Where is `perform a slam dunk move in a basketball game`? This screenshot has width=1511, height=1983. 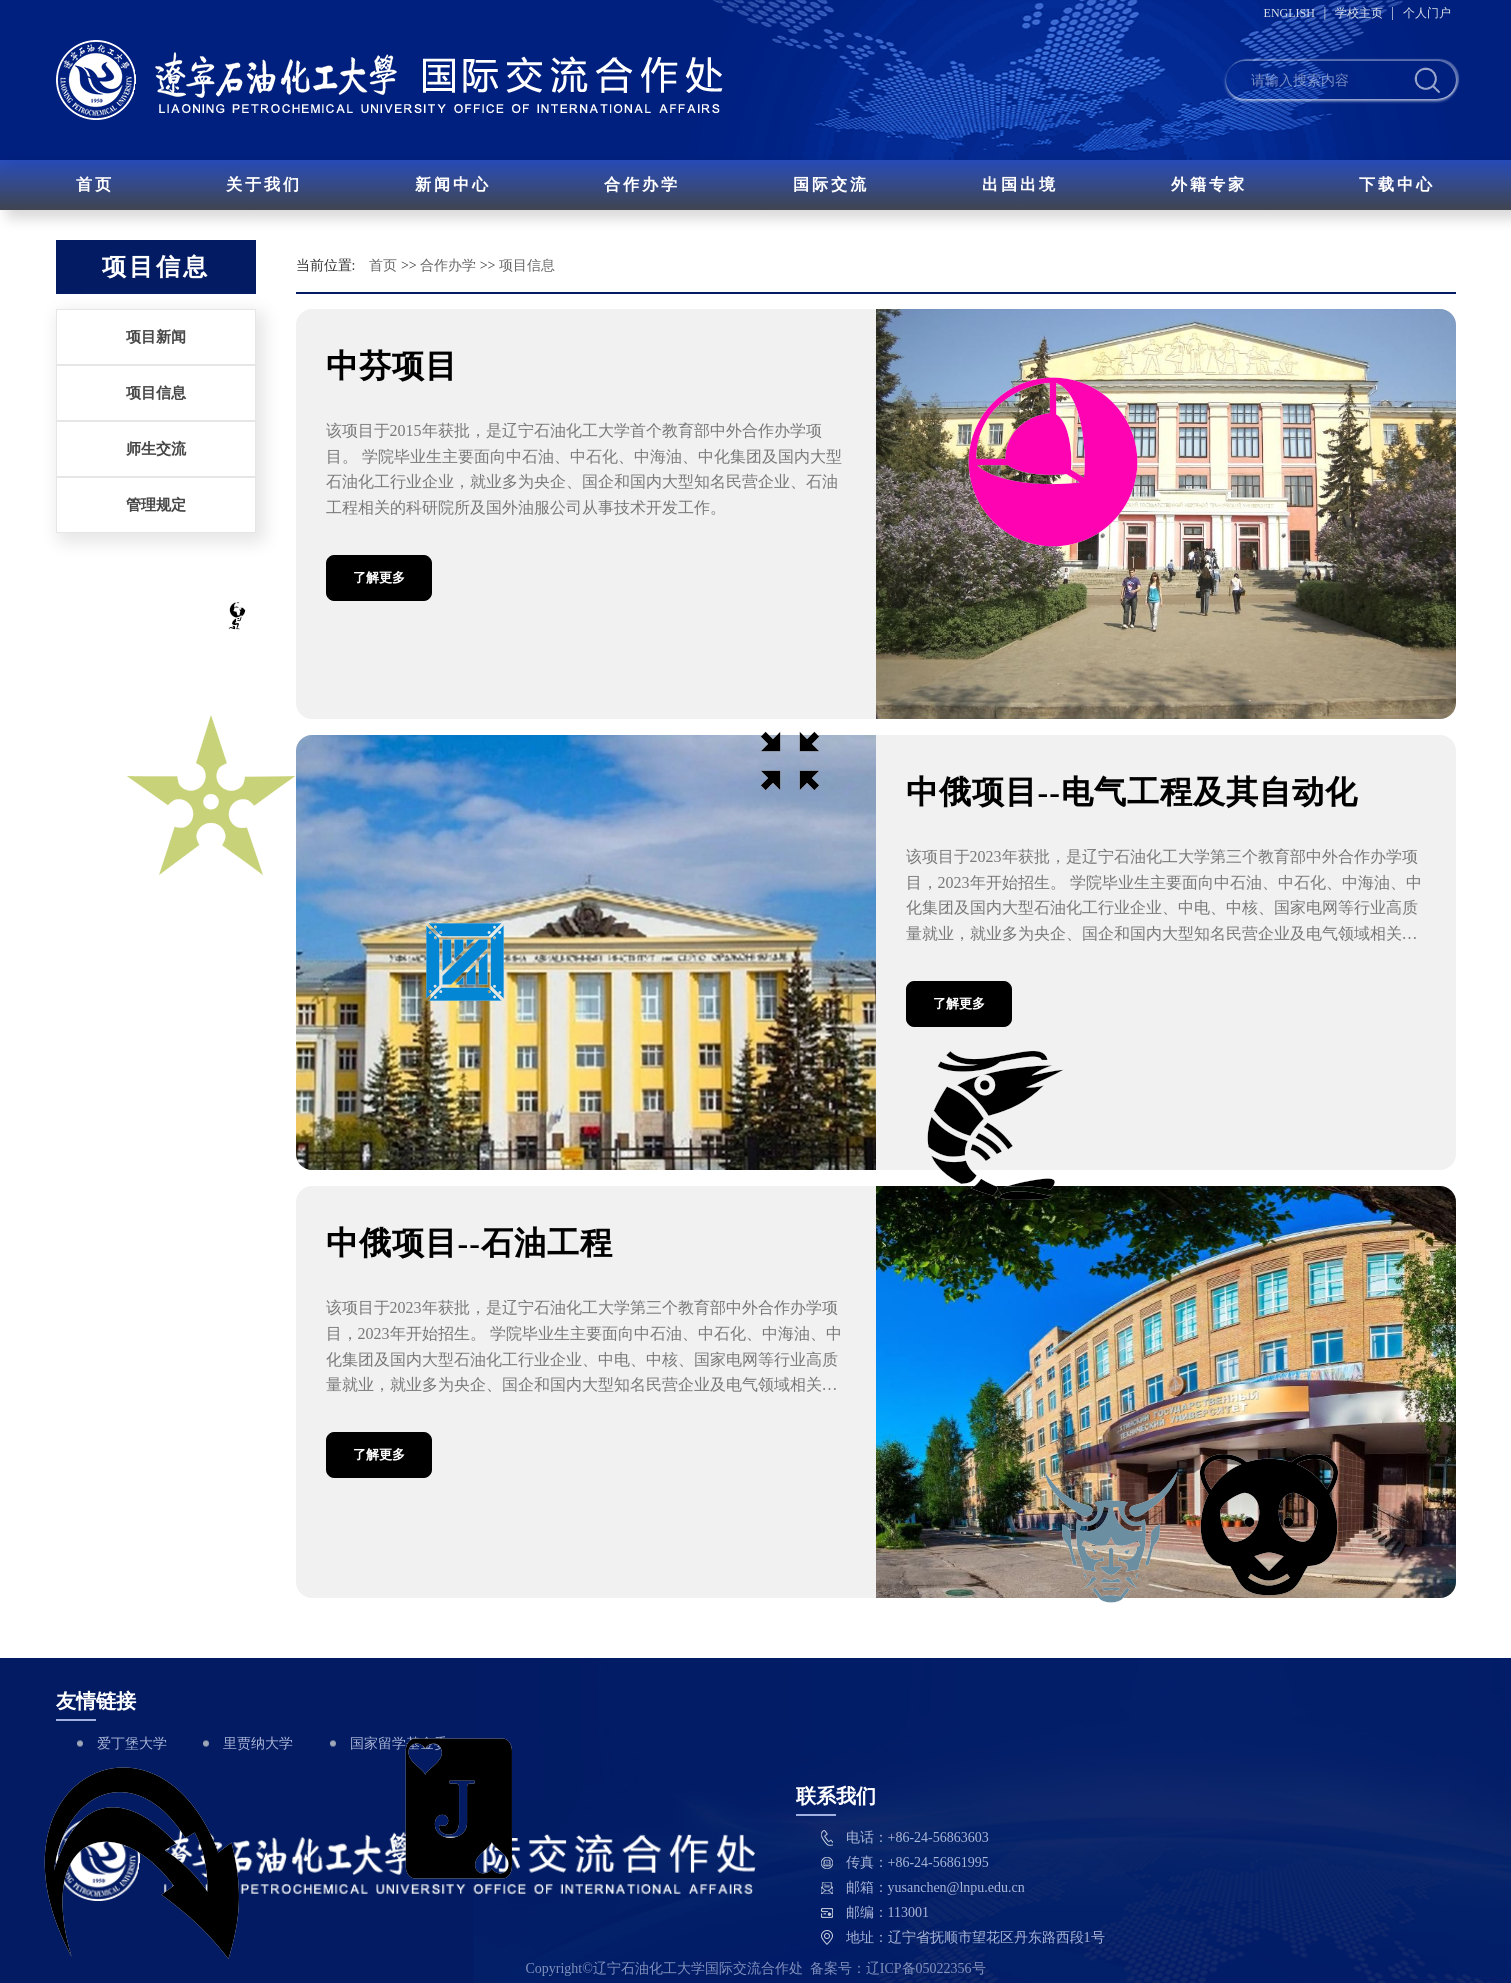 perform a slam dunk move in a basketball game is located at coordinates (141, 1865).